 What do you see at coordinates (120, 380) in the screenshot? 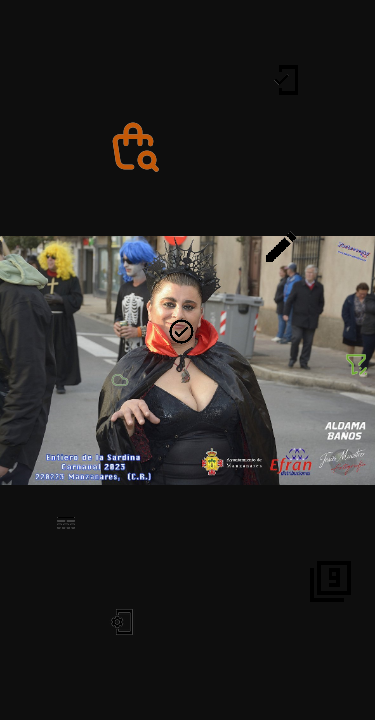
I see `access cloud storage` at bounding box center [120, 380].